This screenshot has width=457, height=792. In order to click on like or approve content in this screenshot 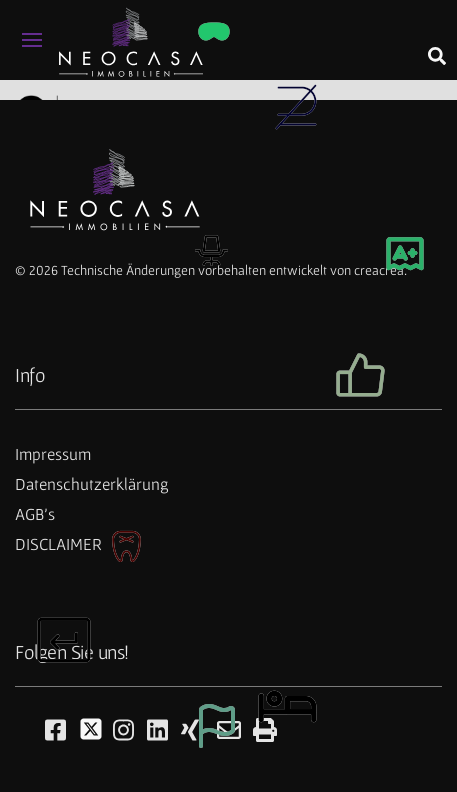, I will do `click(360, 377)`.